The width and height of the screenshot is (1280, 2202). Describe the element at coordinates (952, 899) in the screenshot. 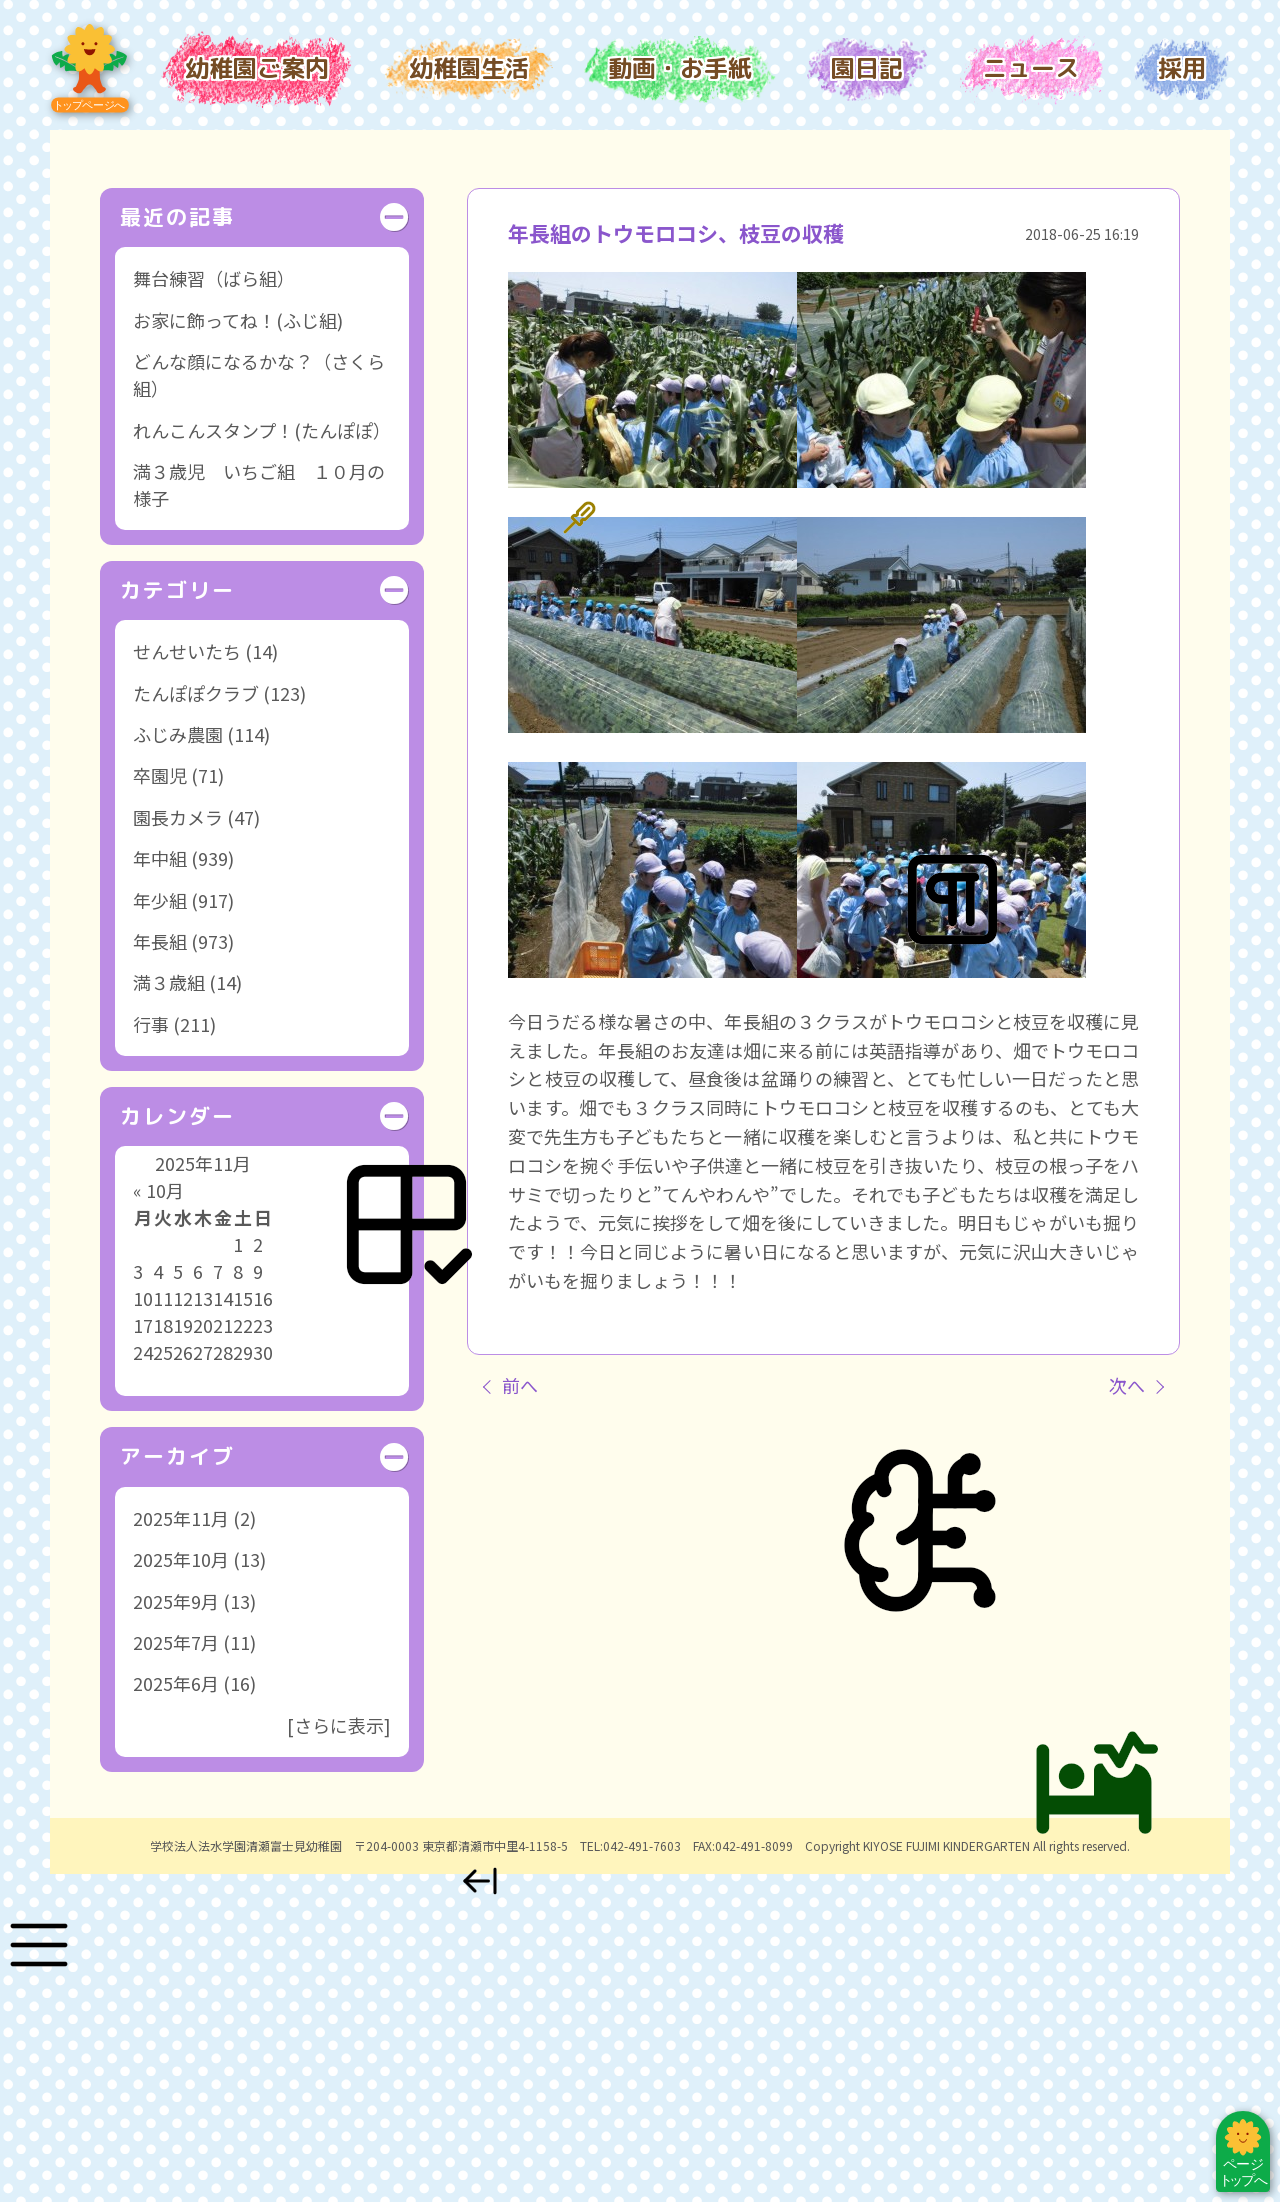

I see `toggle paragraph formatting marks` at that location.